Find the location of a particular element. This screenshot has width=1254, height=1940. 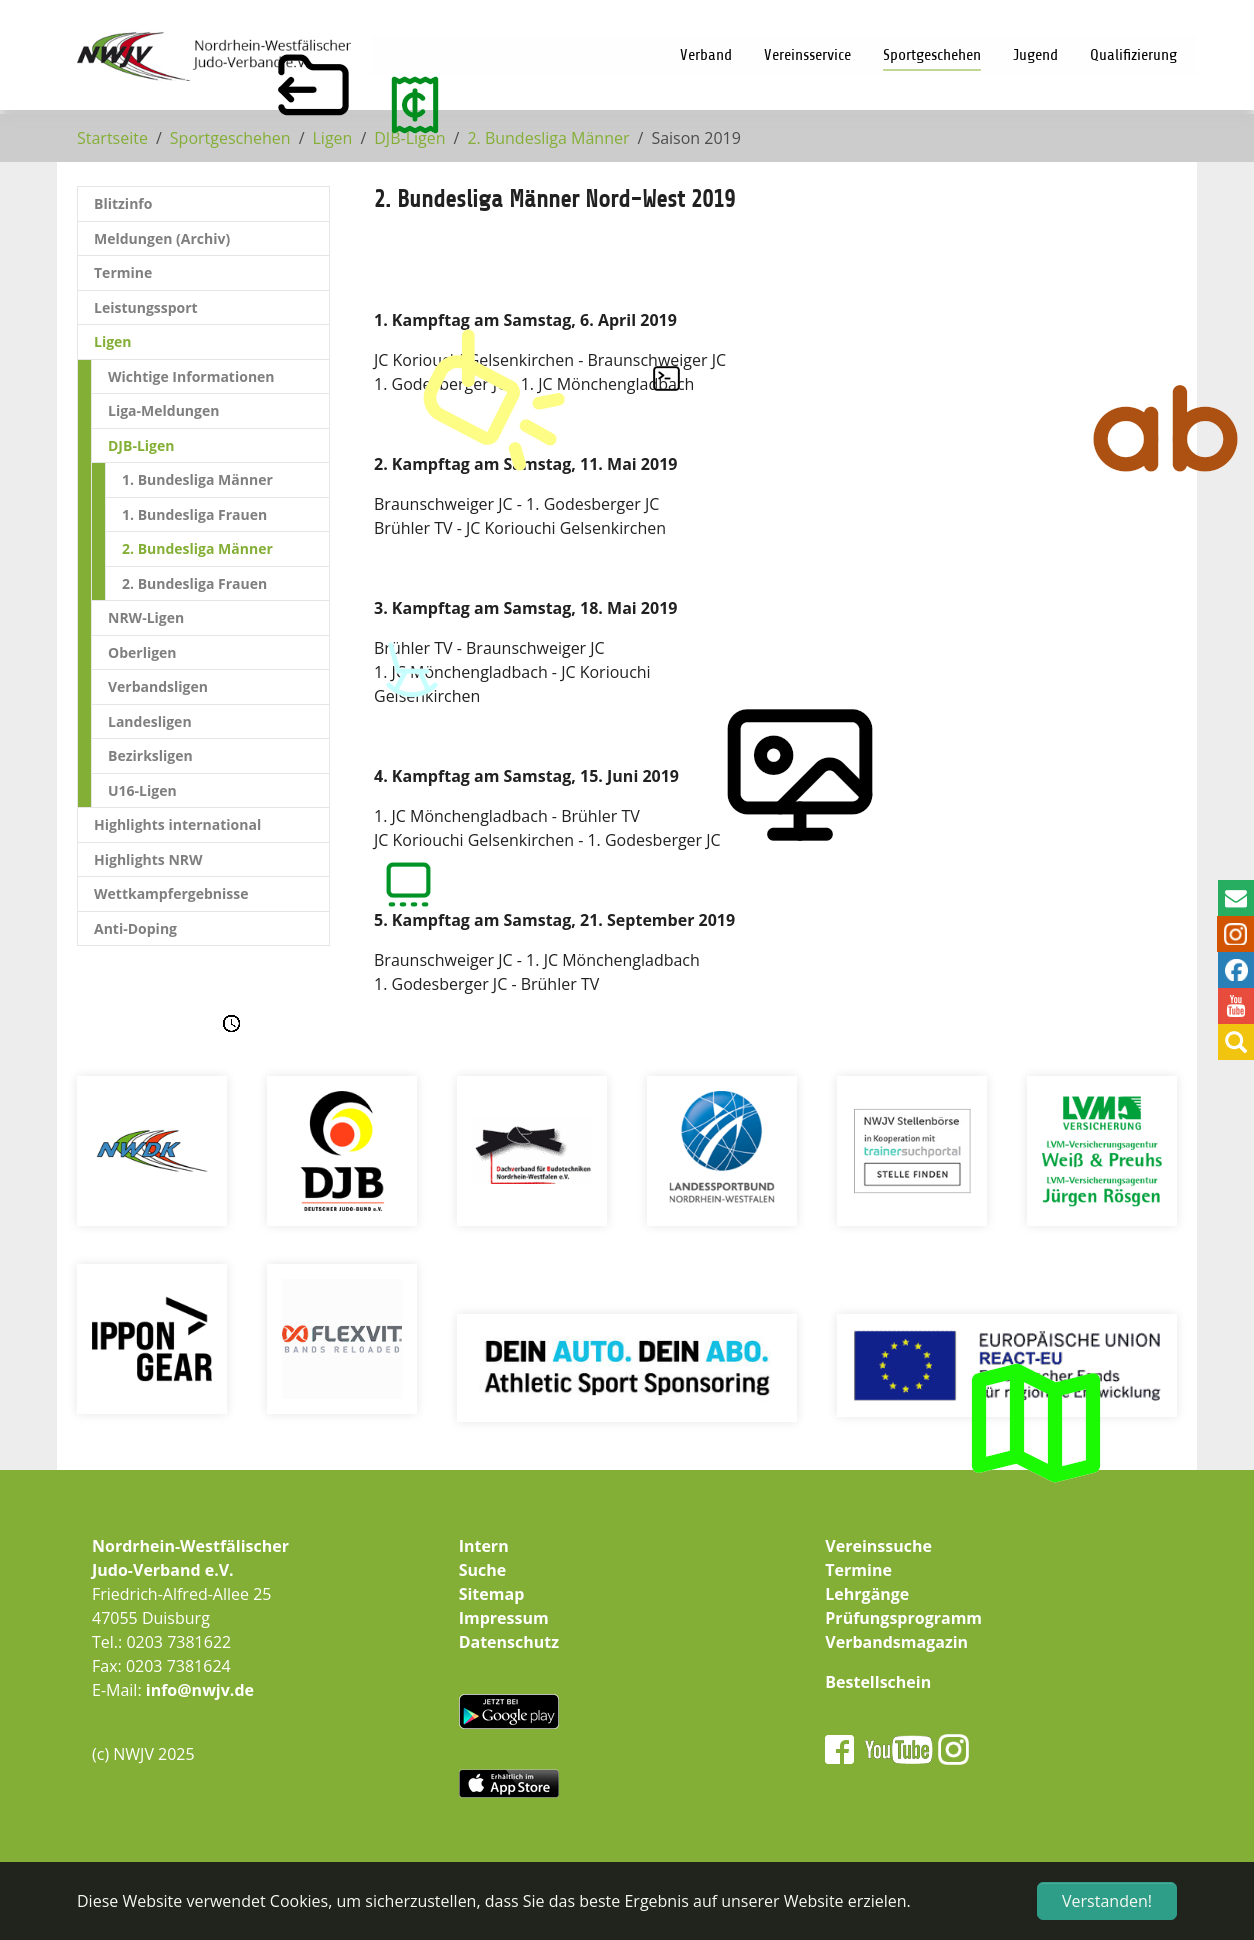

access furniture or seating options is located at coordinates (412, 670).